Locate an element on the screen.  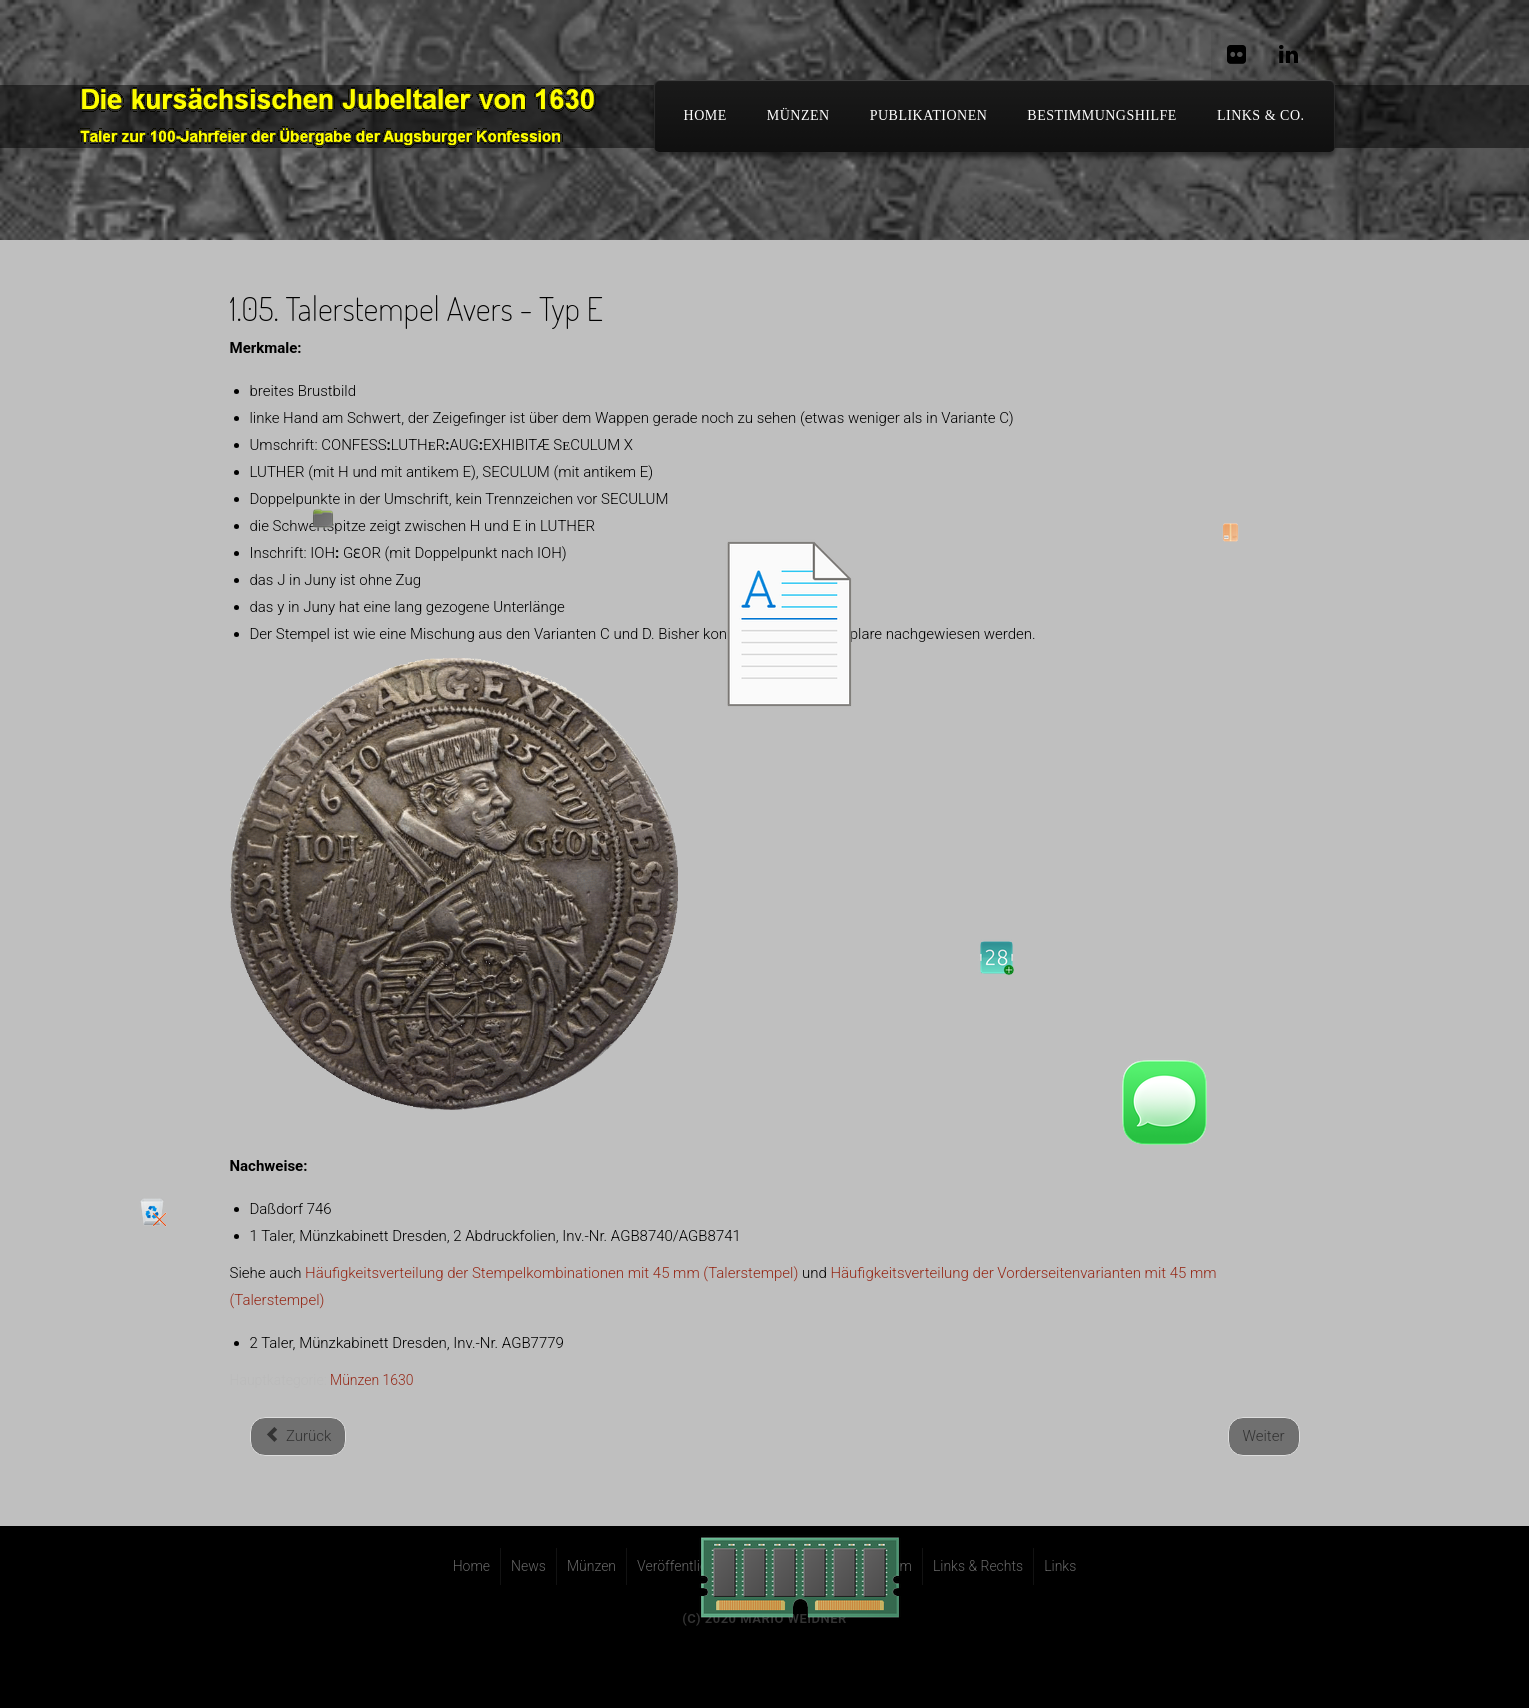
create a new calendar appointment is located at coordinates (996, 957).